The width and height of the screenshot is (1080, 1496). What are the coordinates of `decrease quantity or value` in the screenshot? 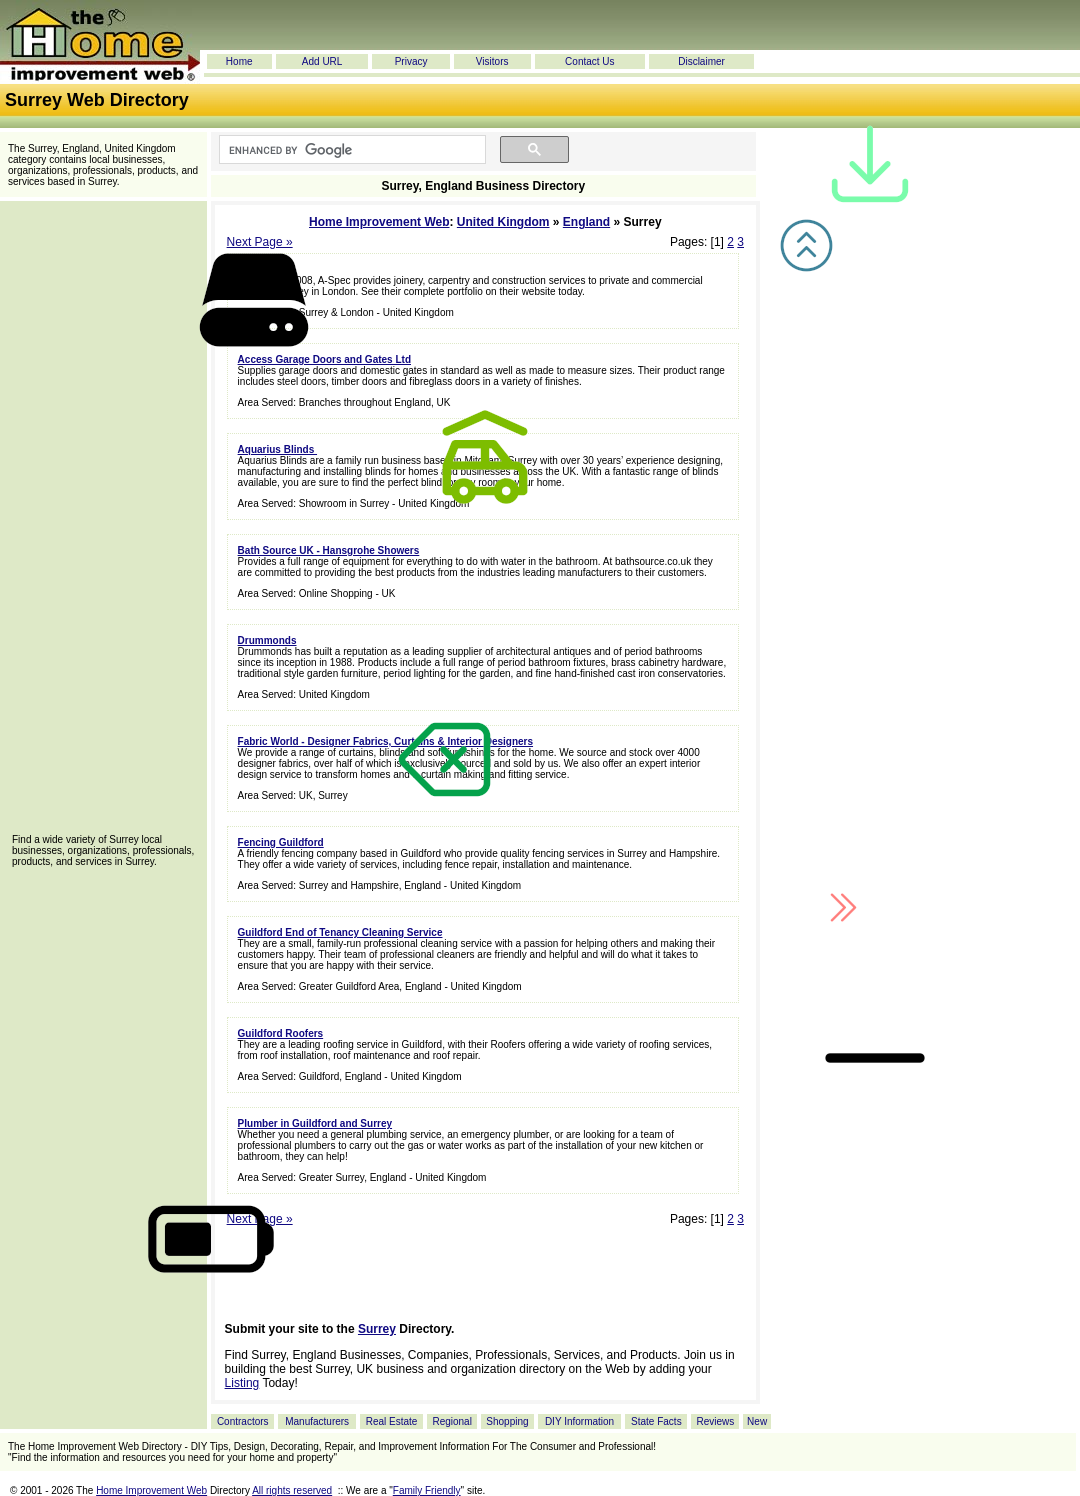 It's located at (875, 1058).